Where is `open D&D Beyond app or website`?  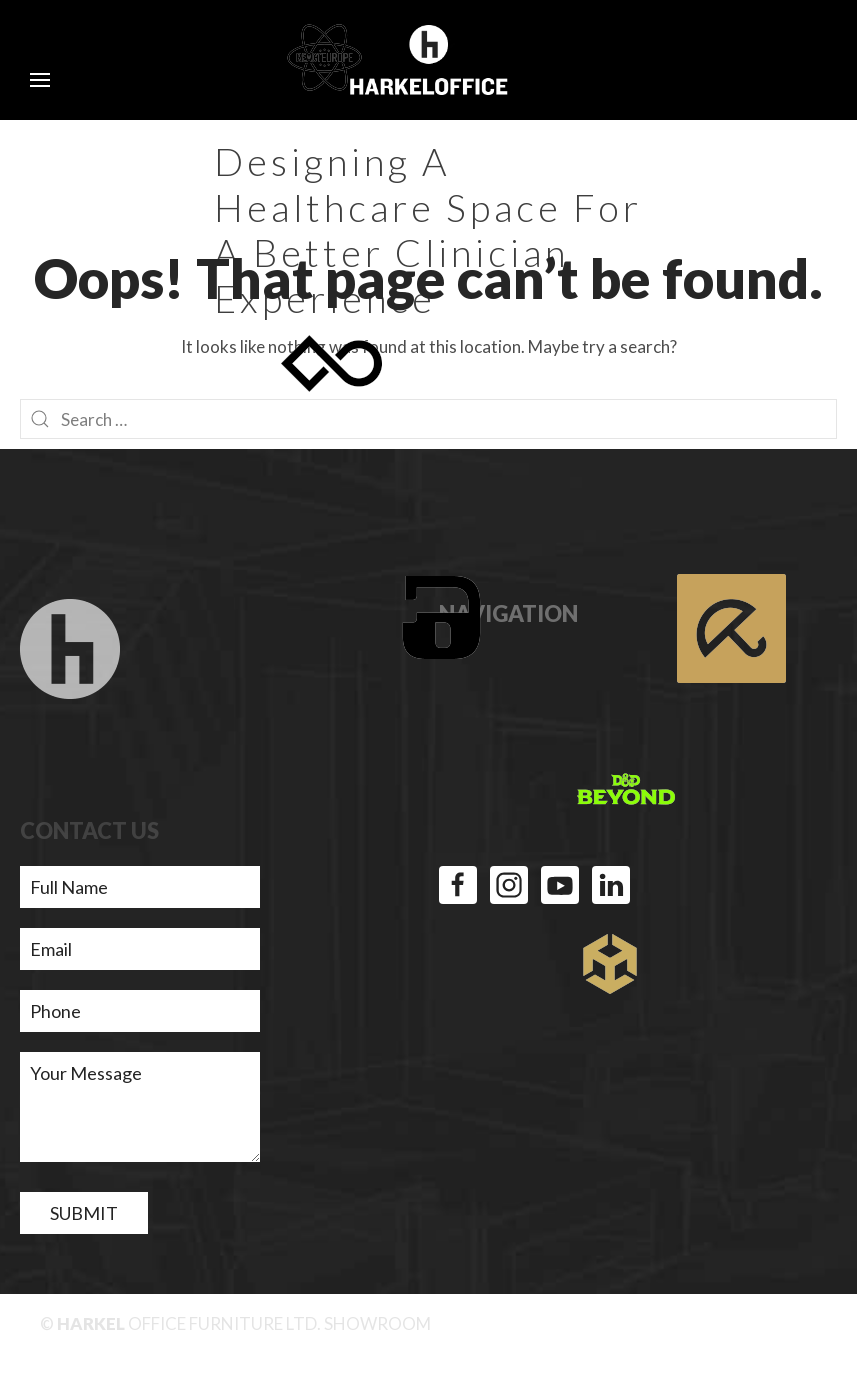
open D&D Beyond app or website is located at coordinates (626, 789).